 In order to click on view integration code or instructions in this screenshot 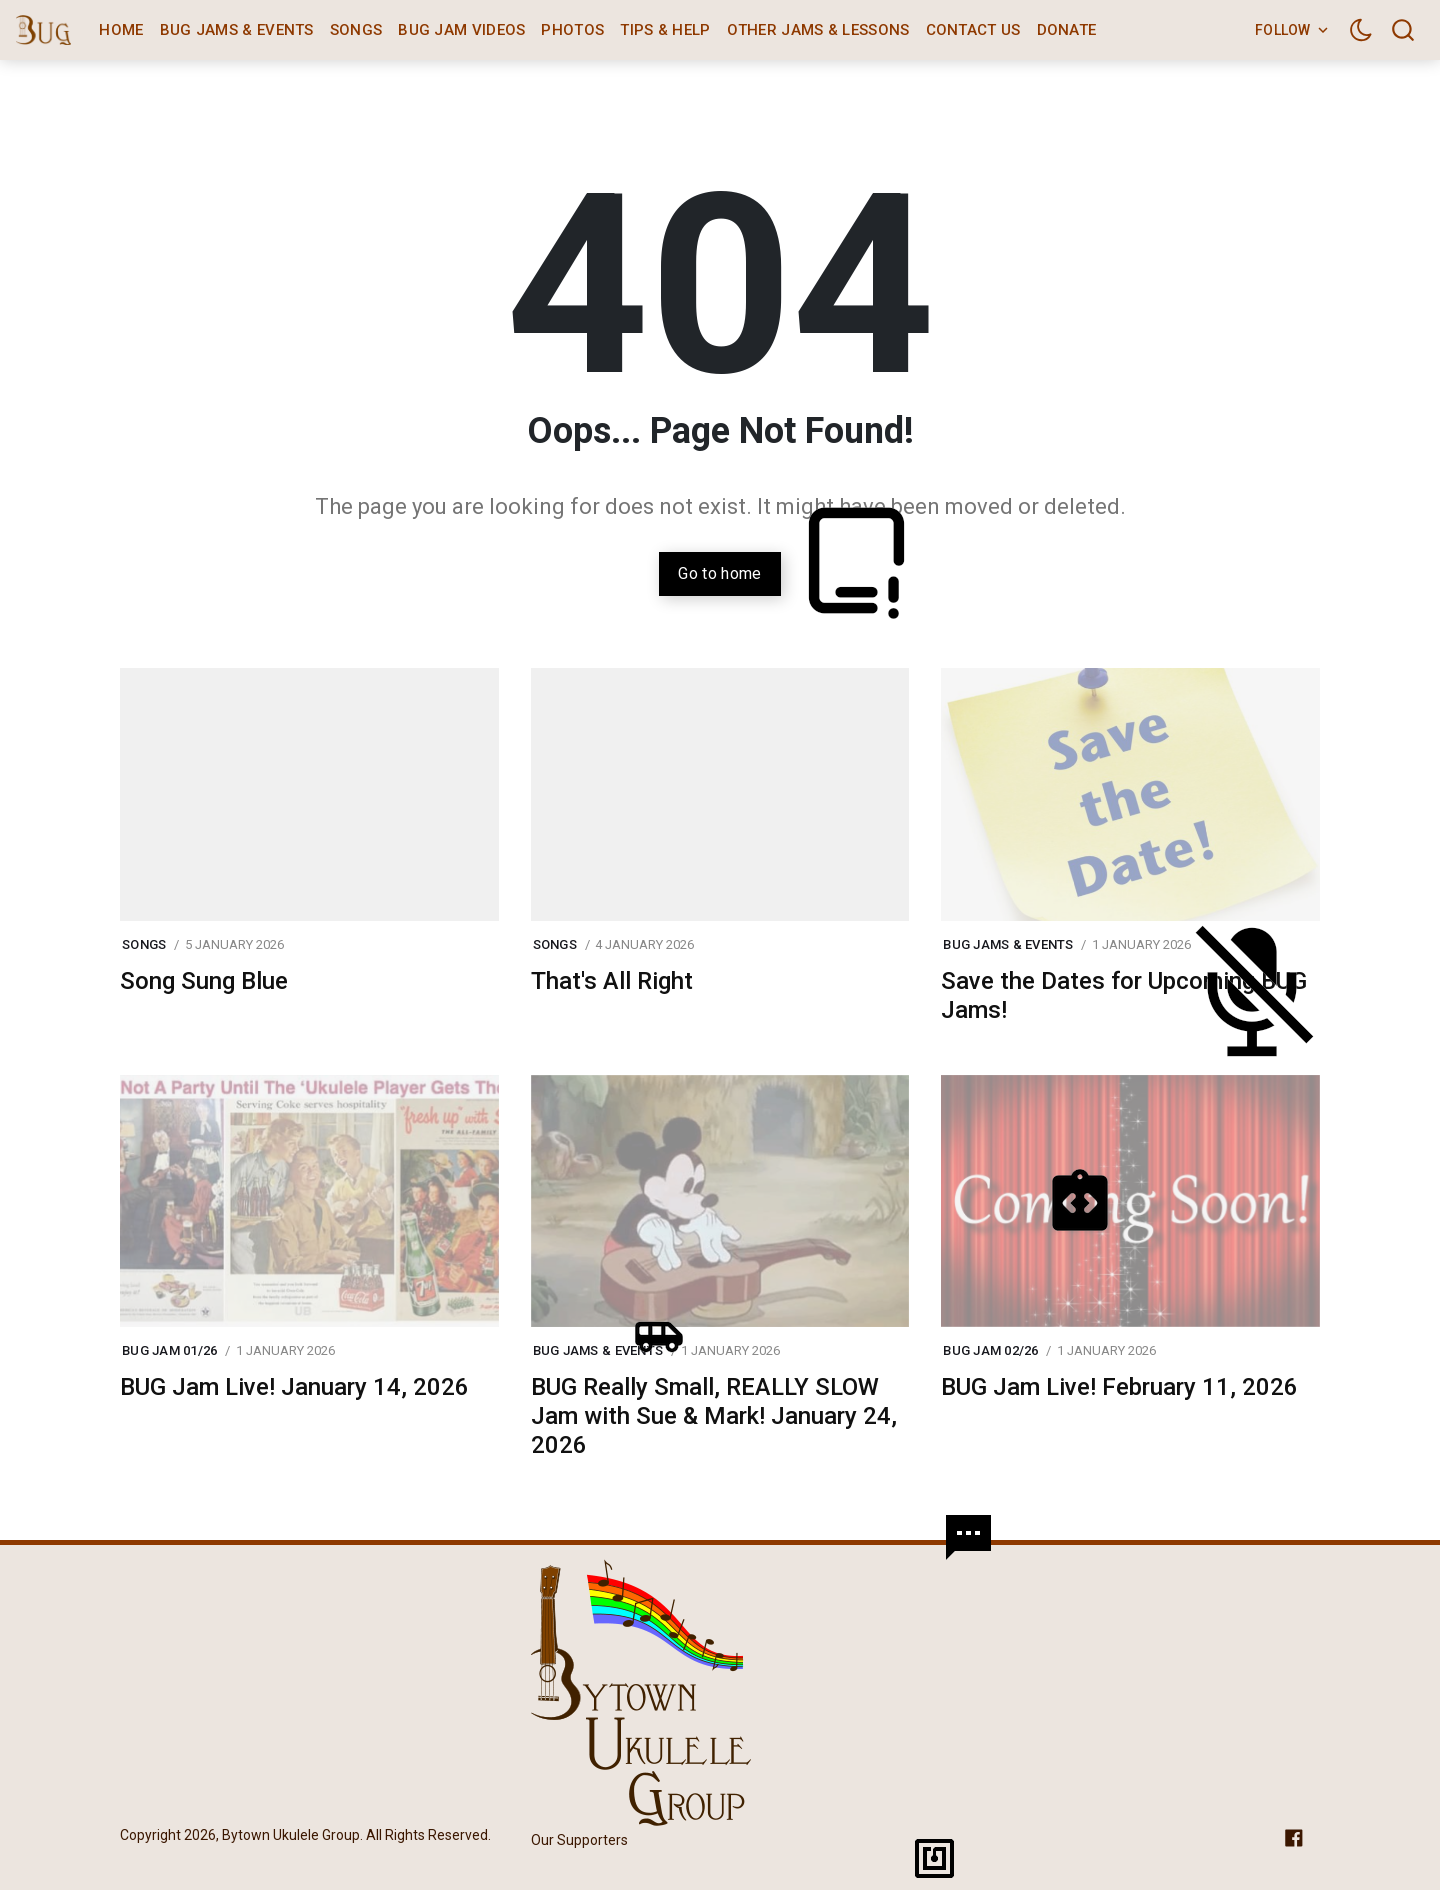, I will do `click(1080, 1203)`.